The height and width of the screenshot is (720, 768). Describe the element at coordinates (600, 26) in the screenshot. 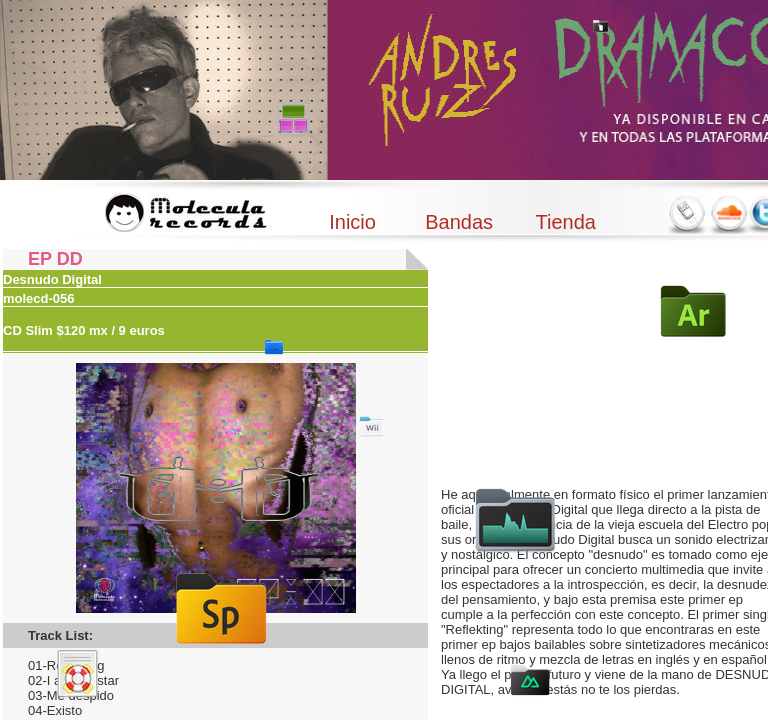

I see `folder containing Plan 9 operating system files` at that location.